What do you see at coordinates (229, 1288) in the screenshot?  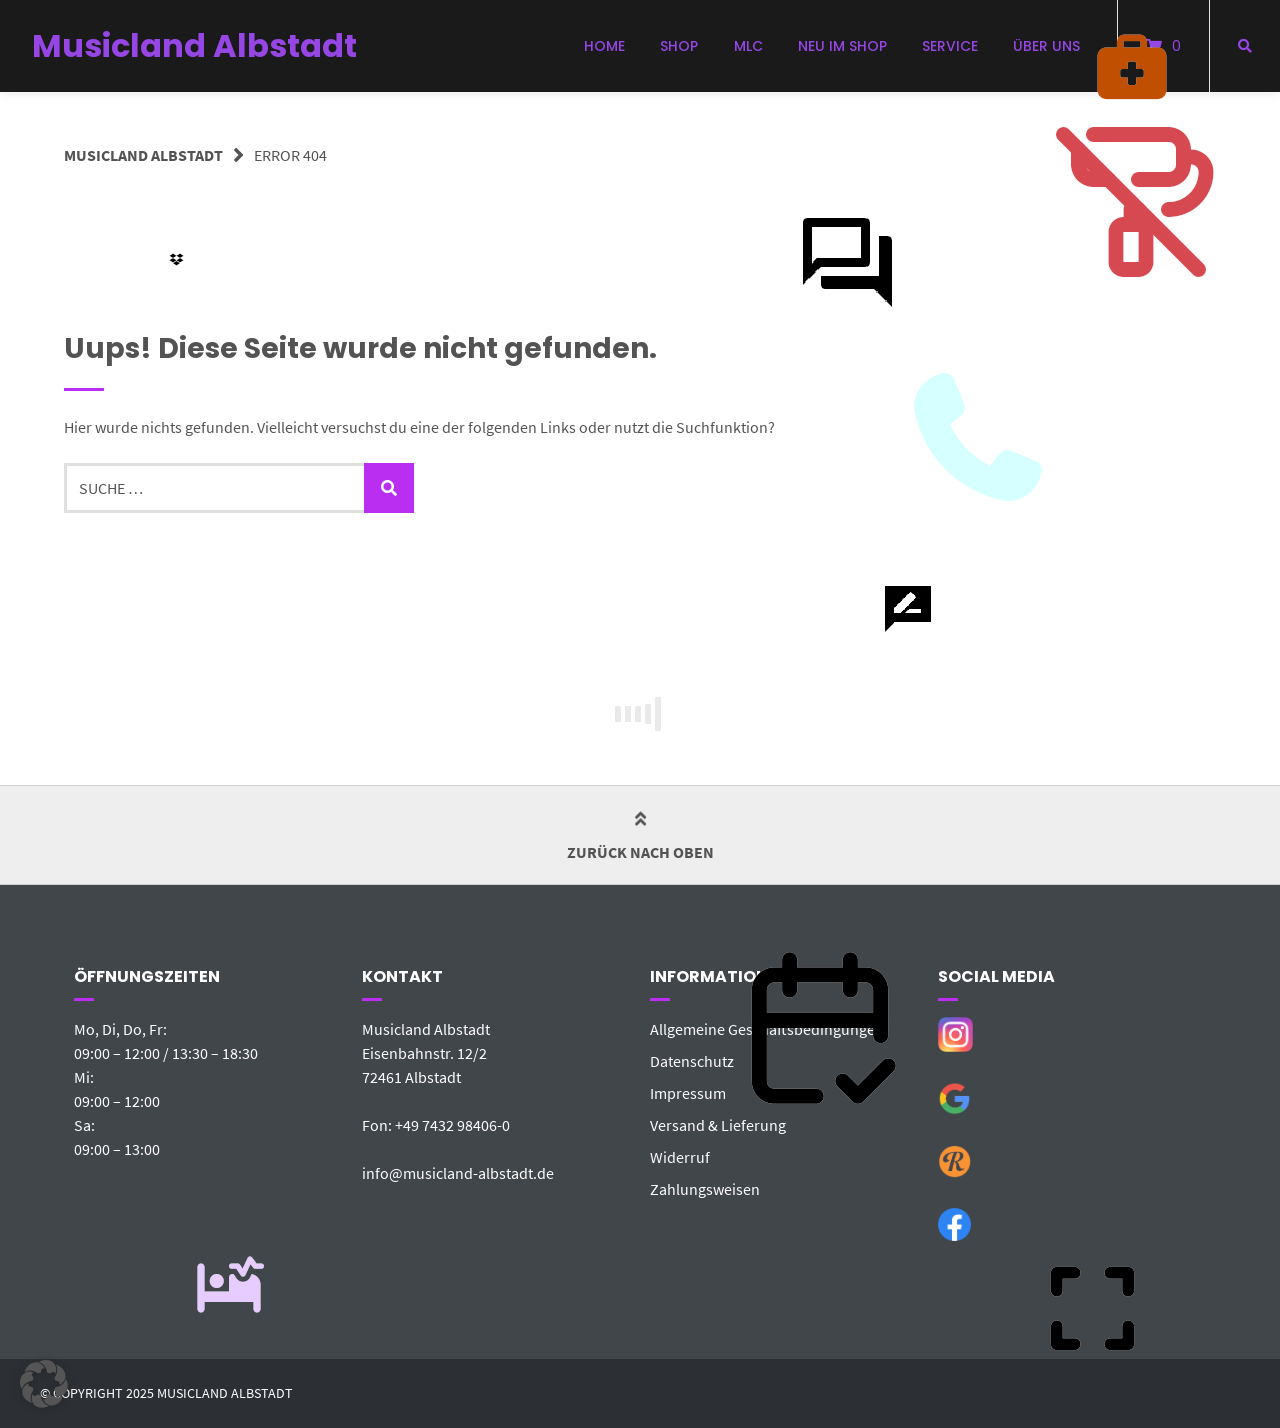 I see `view patient procedures or medical records` at bounding box center [229, 1288].